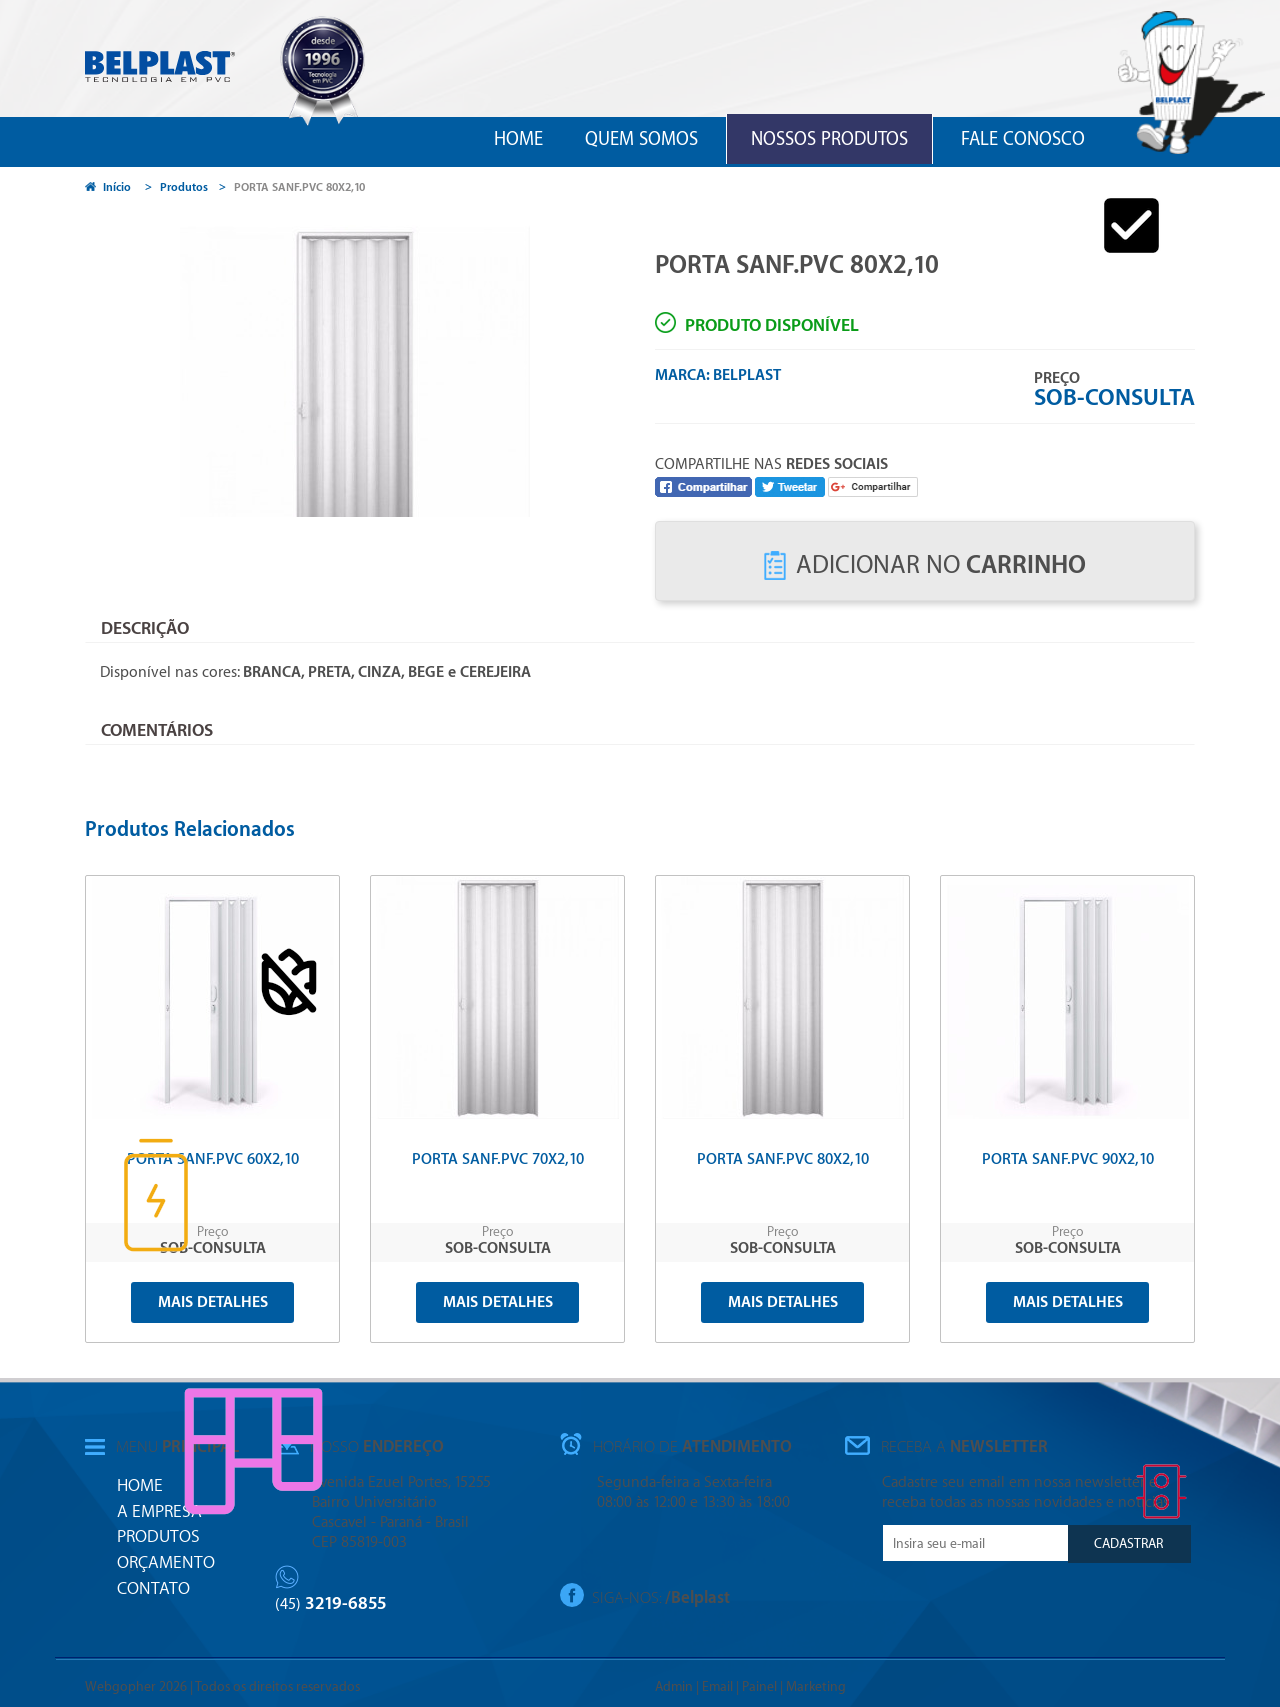 Image resolution: width=1280 pixels, height=1707 pixels. What do you see at coordinates (156, 1197) in the screenshot?
I see `indicates device is currently charging` at bounding box center [156, 1197].